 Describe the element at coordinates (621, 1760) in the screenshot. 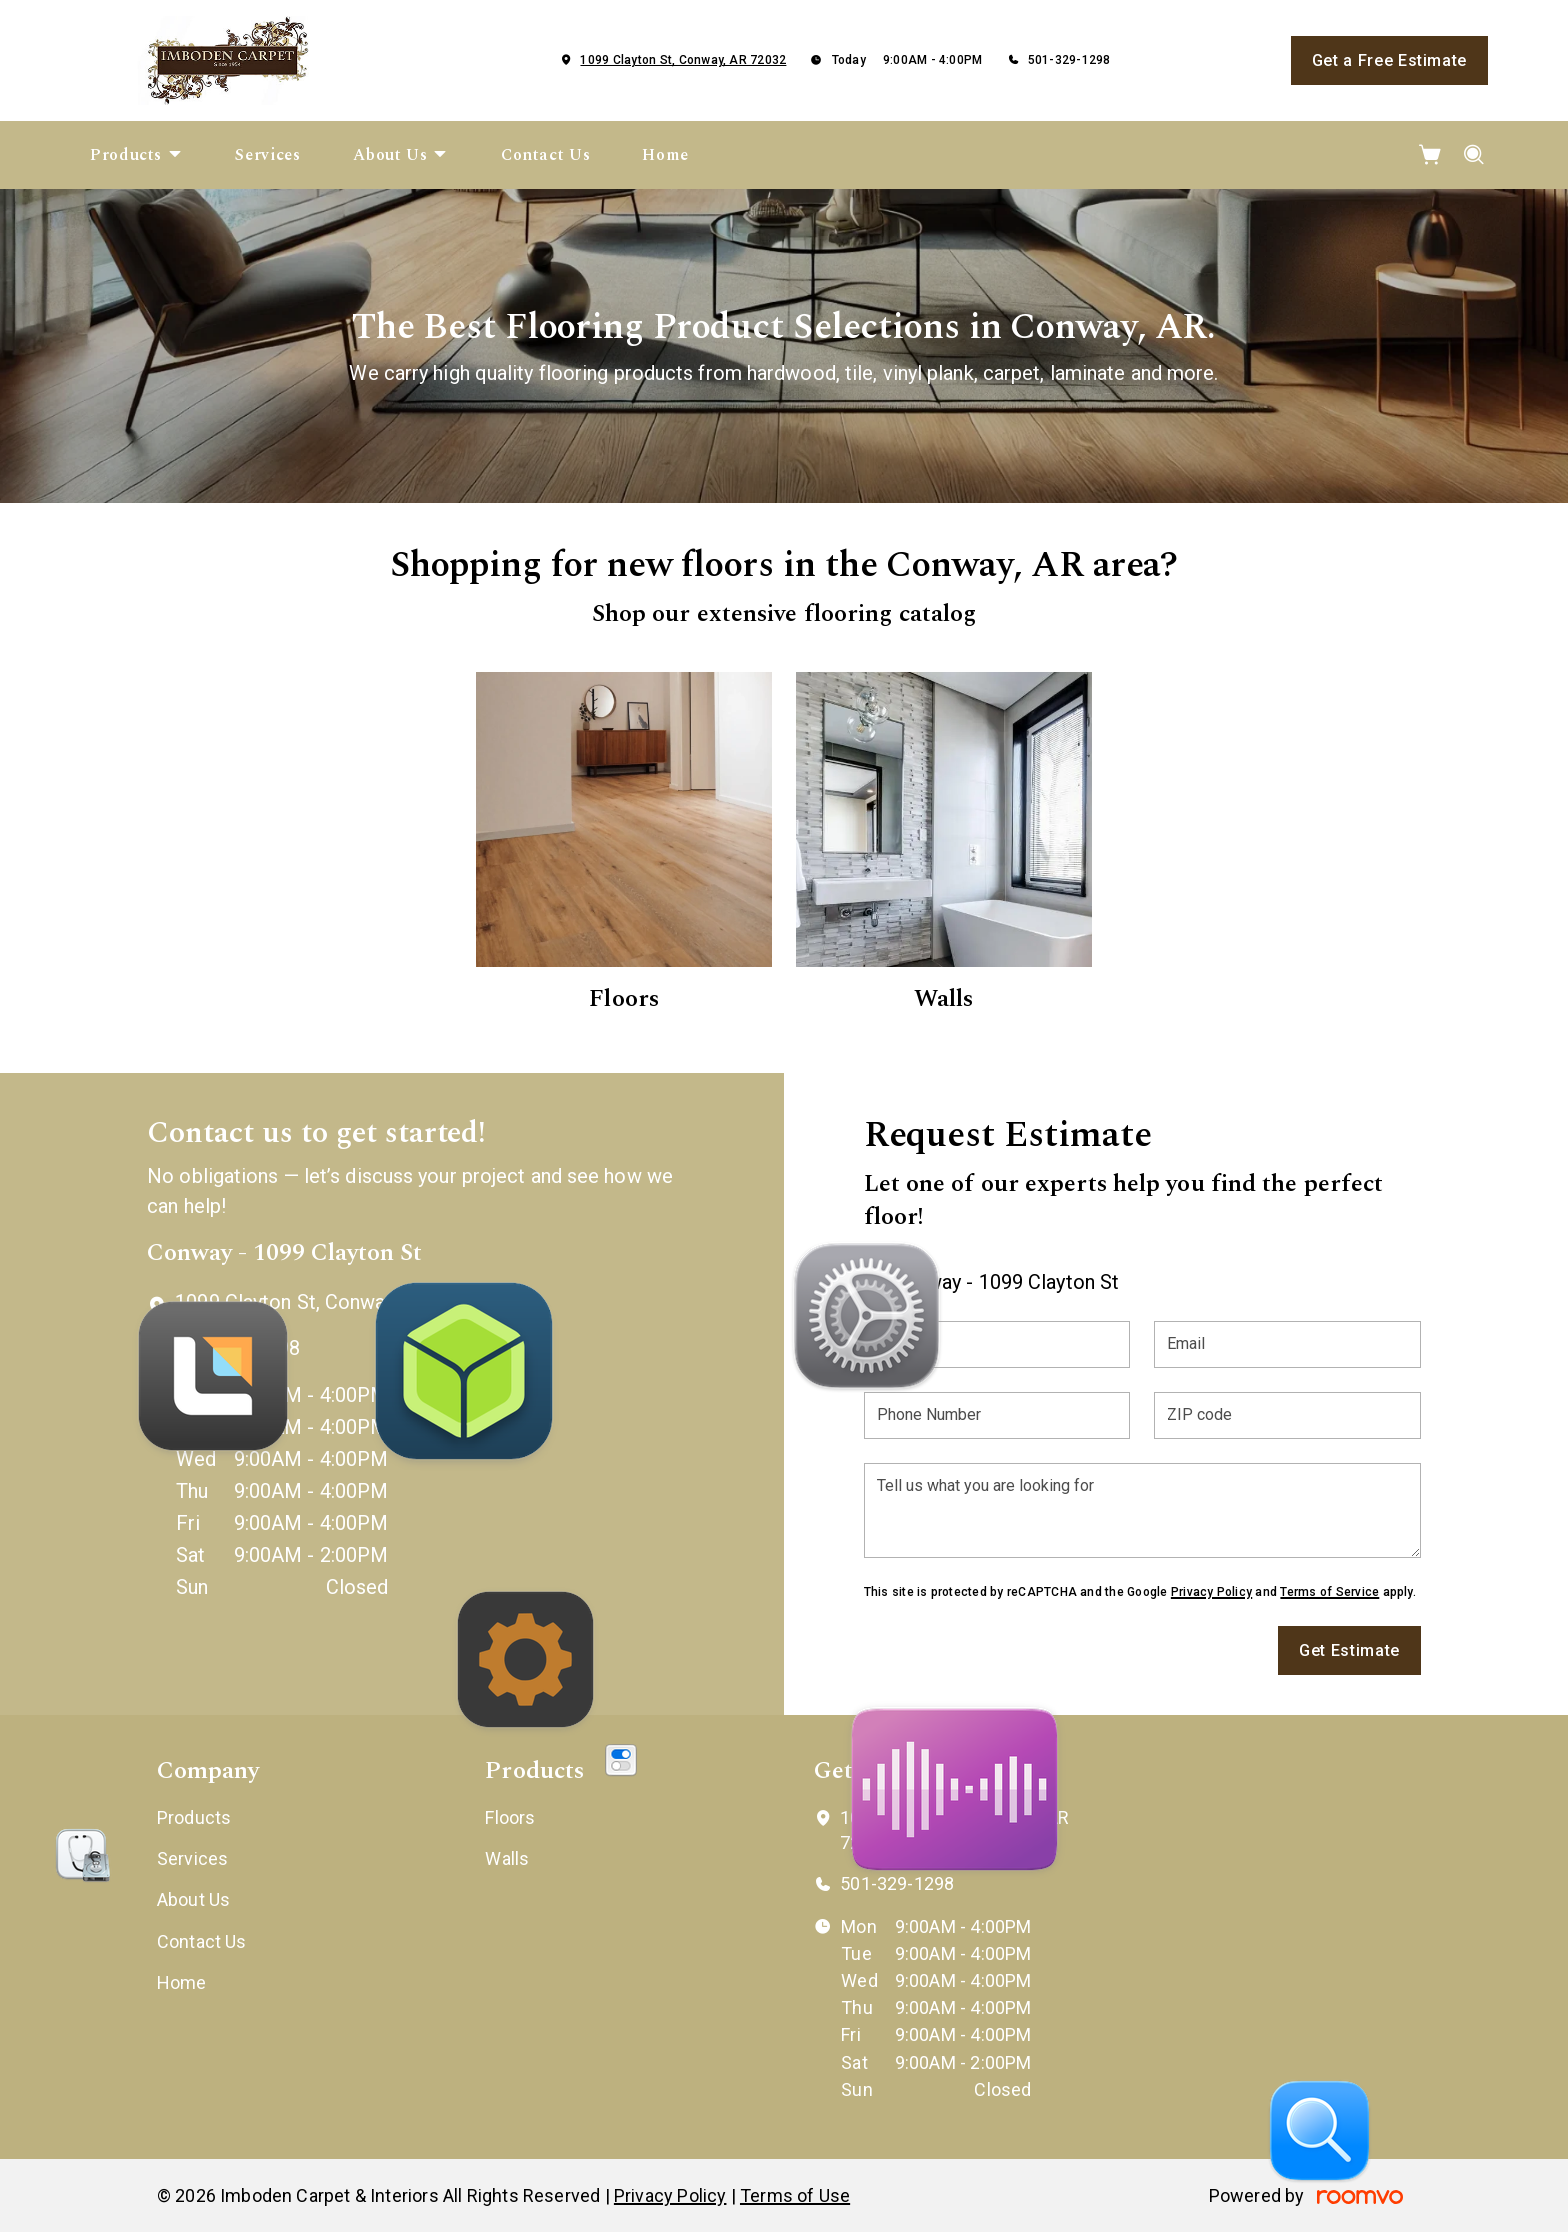

I see `open gnome tweaks to customize system settings` at that location.